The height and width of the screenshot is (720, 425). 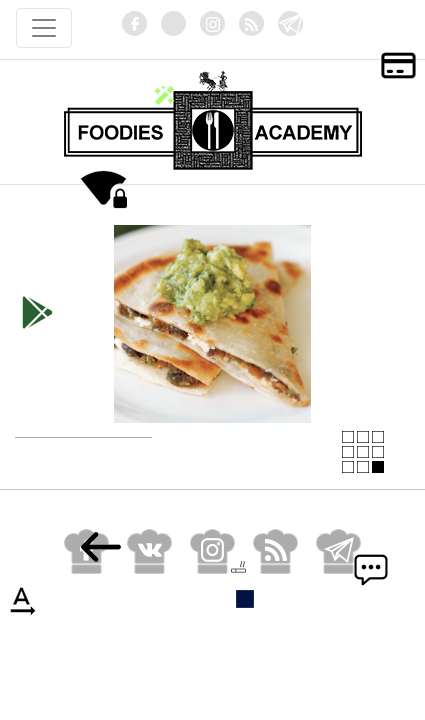 I want to click on open chat or messaging, so click(x=371, y=570).